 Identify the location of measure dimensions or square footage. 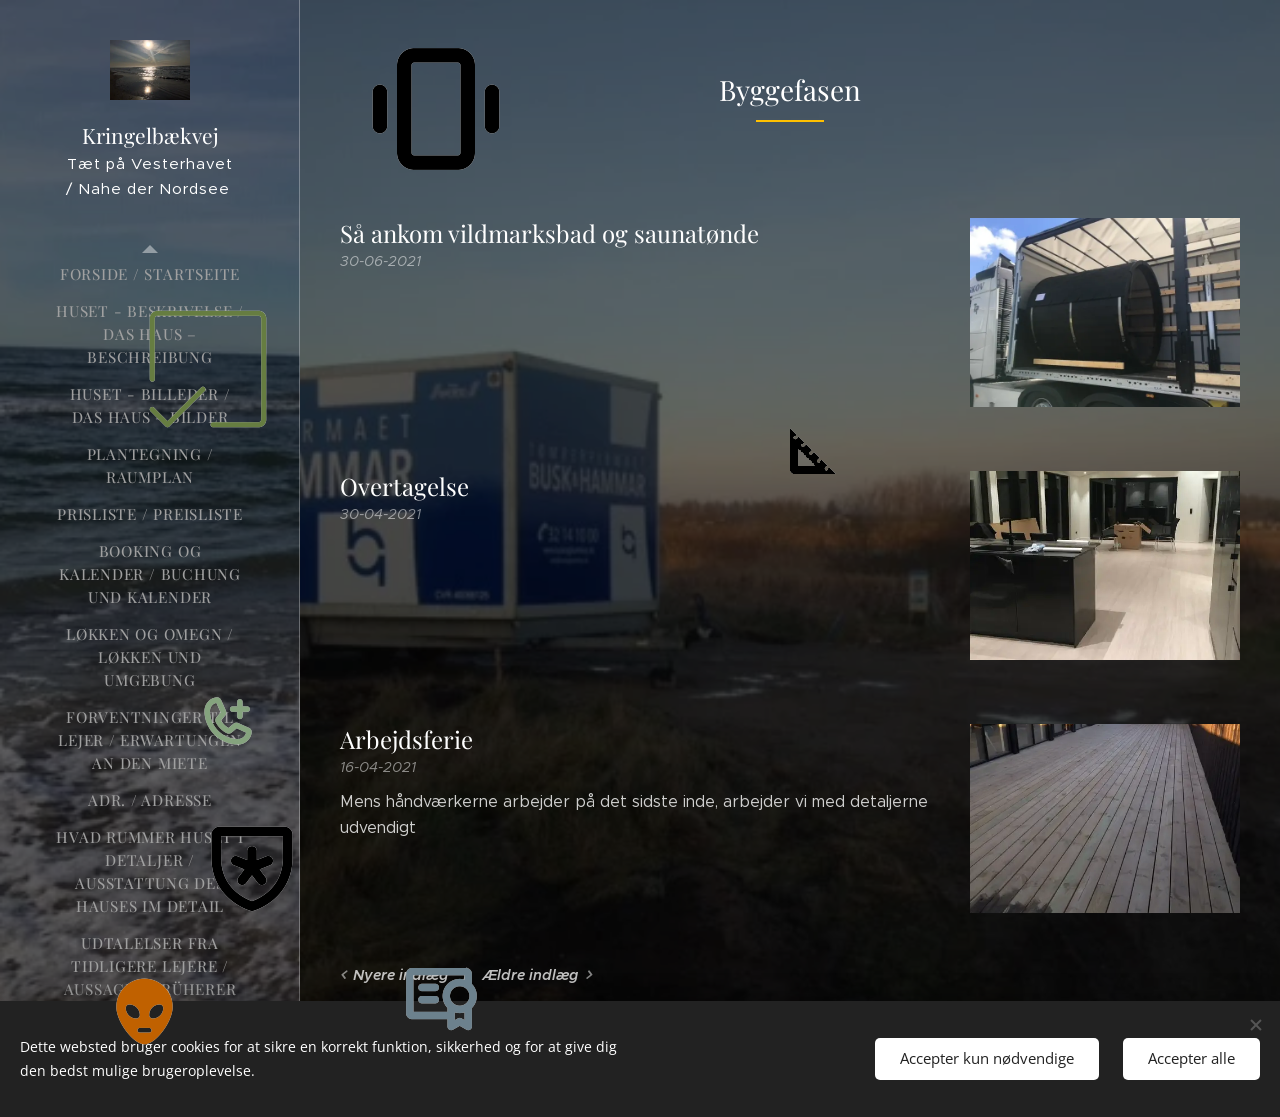
(813, 451).